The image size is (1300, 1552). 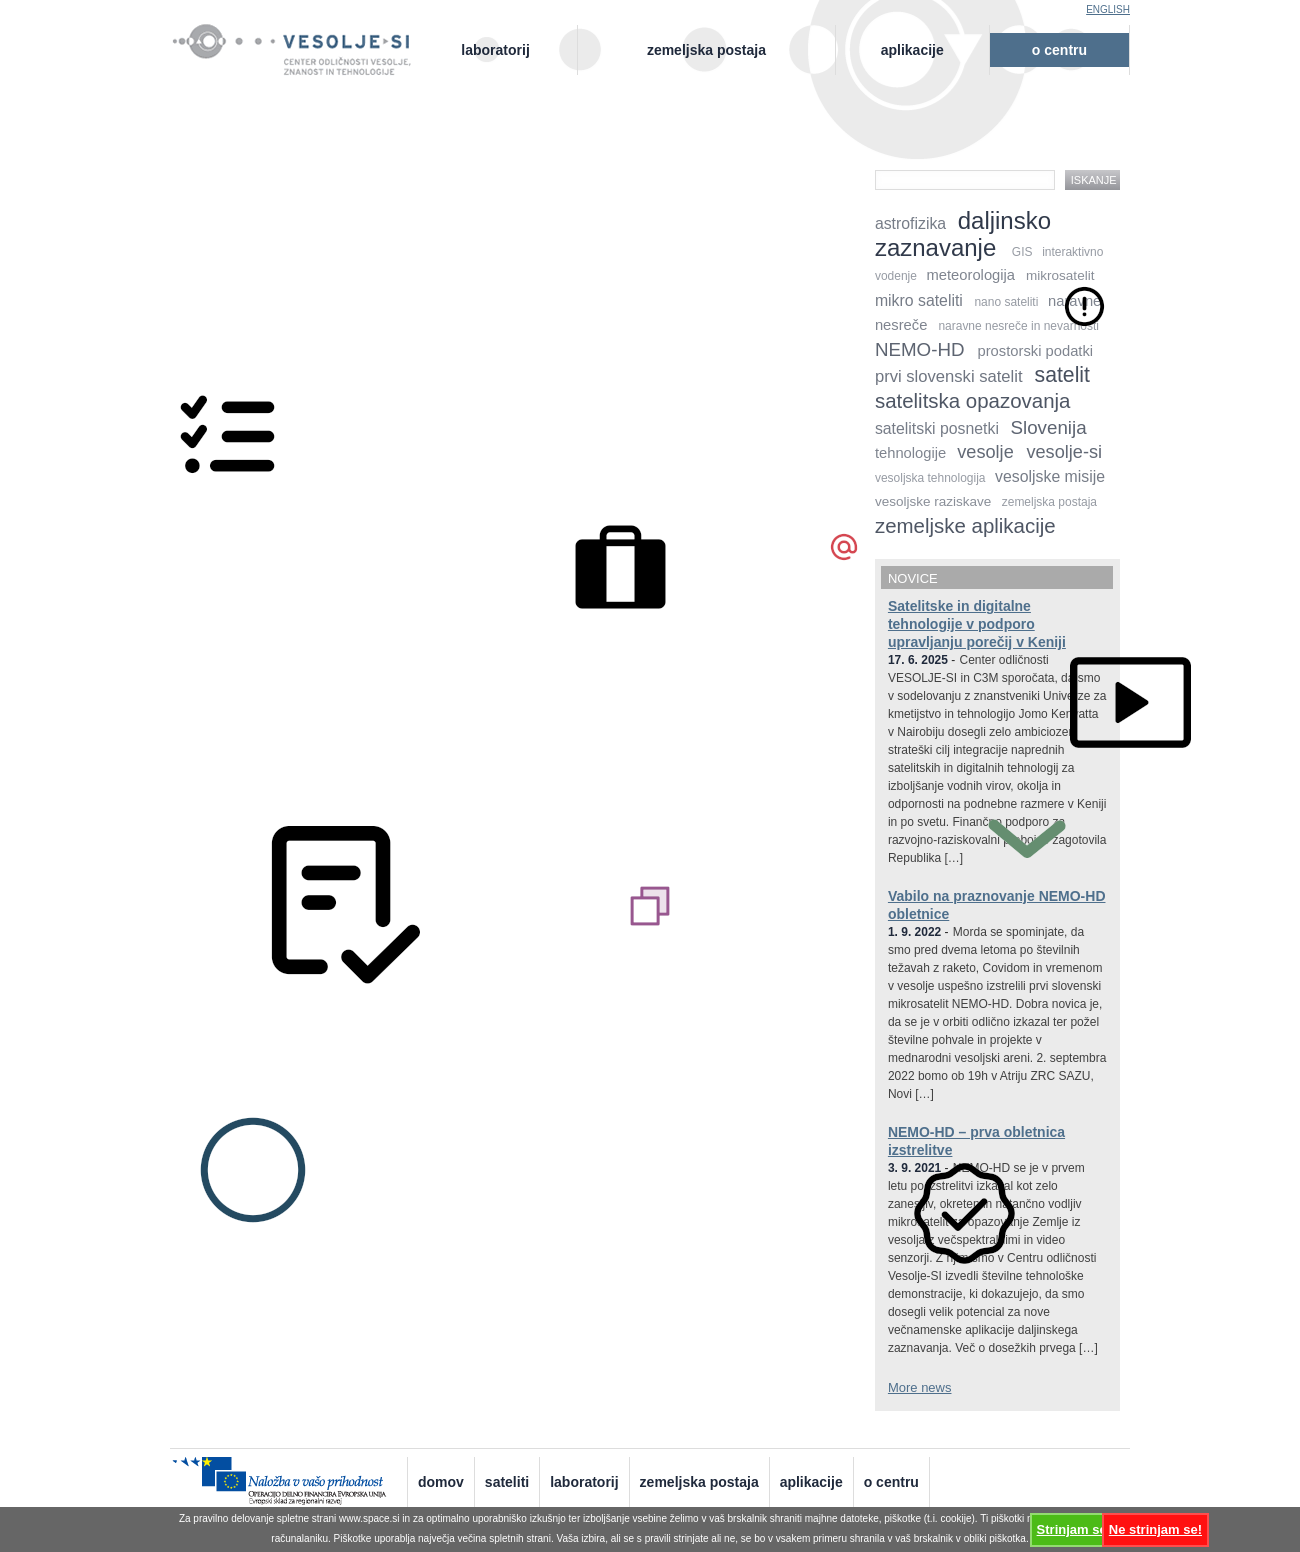 What do you see at coordinates (650, 906) in the screenshot?
I see `copy to clipboard` at bounding box center [650, 906].